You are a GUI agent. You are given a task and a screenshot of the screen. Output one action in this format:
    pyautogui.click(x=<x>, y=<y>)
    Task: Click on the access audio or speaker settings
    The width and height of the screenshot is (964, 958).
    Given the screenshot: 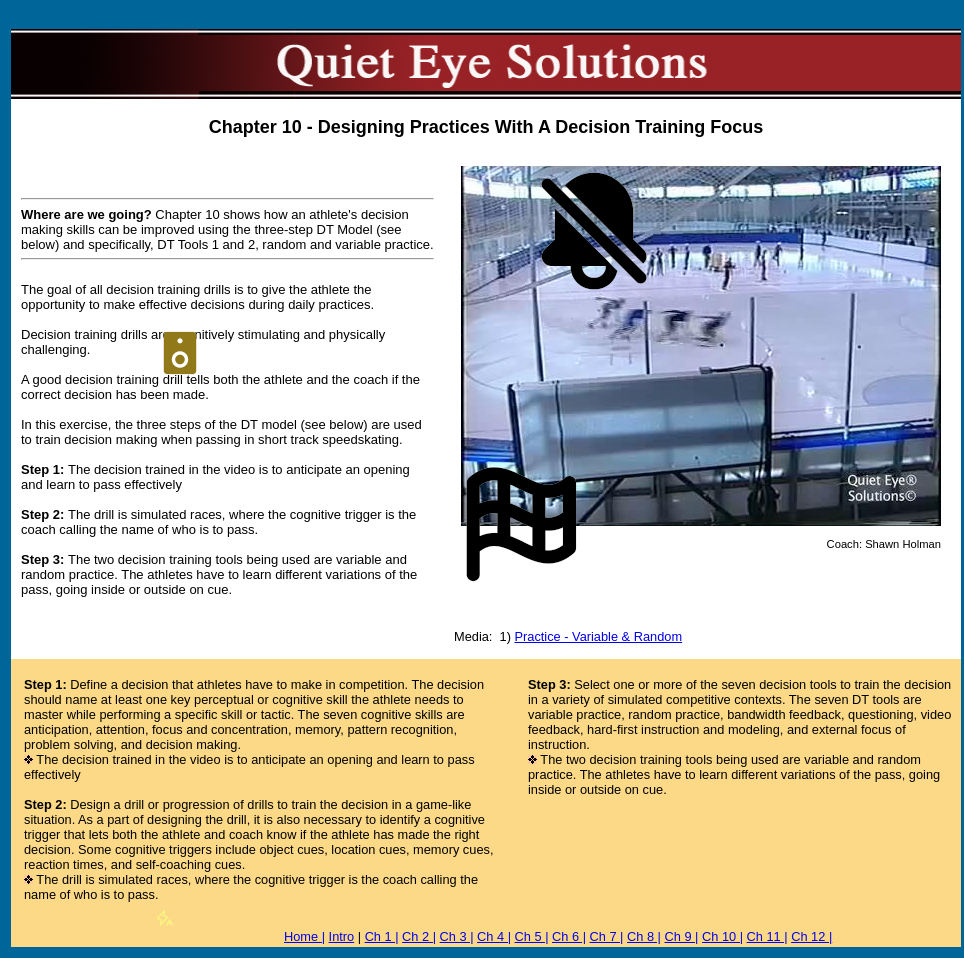 What is the action you would take?
    pyautogui.click(x=180, y=353)
    